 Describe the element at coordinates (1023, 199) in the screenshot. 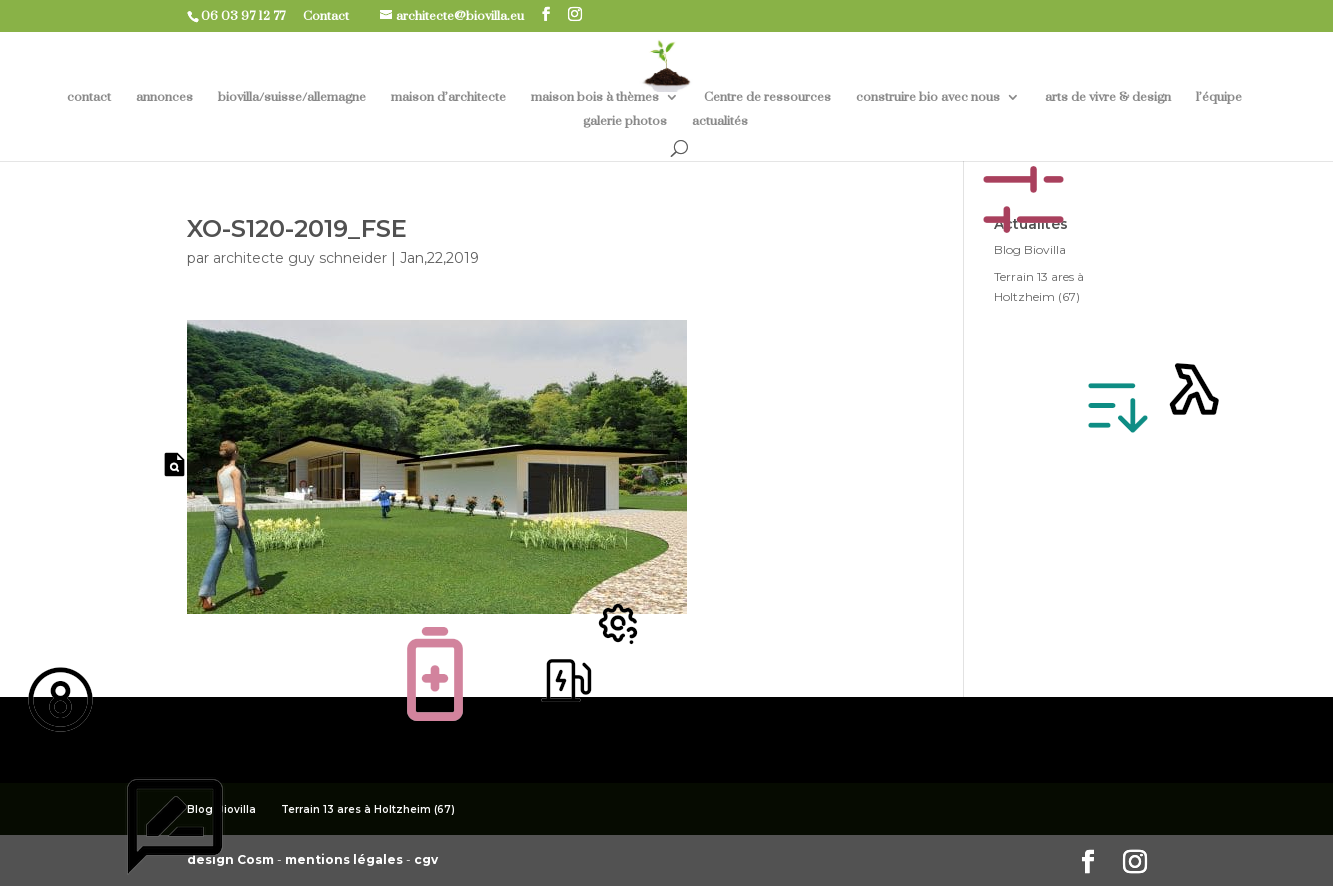

I see `adjust settings or preferences` at that location.